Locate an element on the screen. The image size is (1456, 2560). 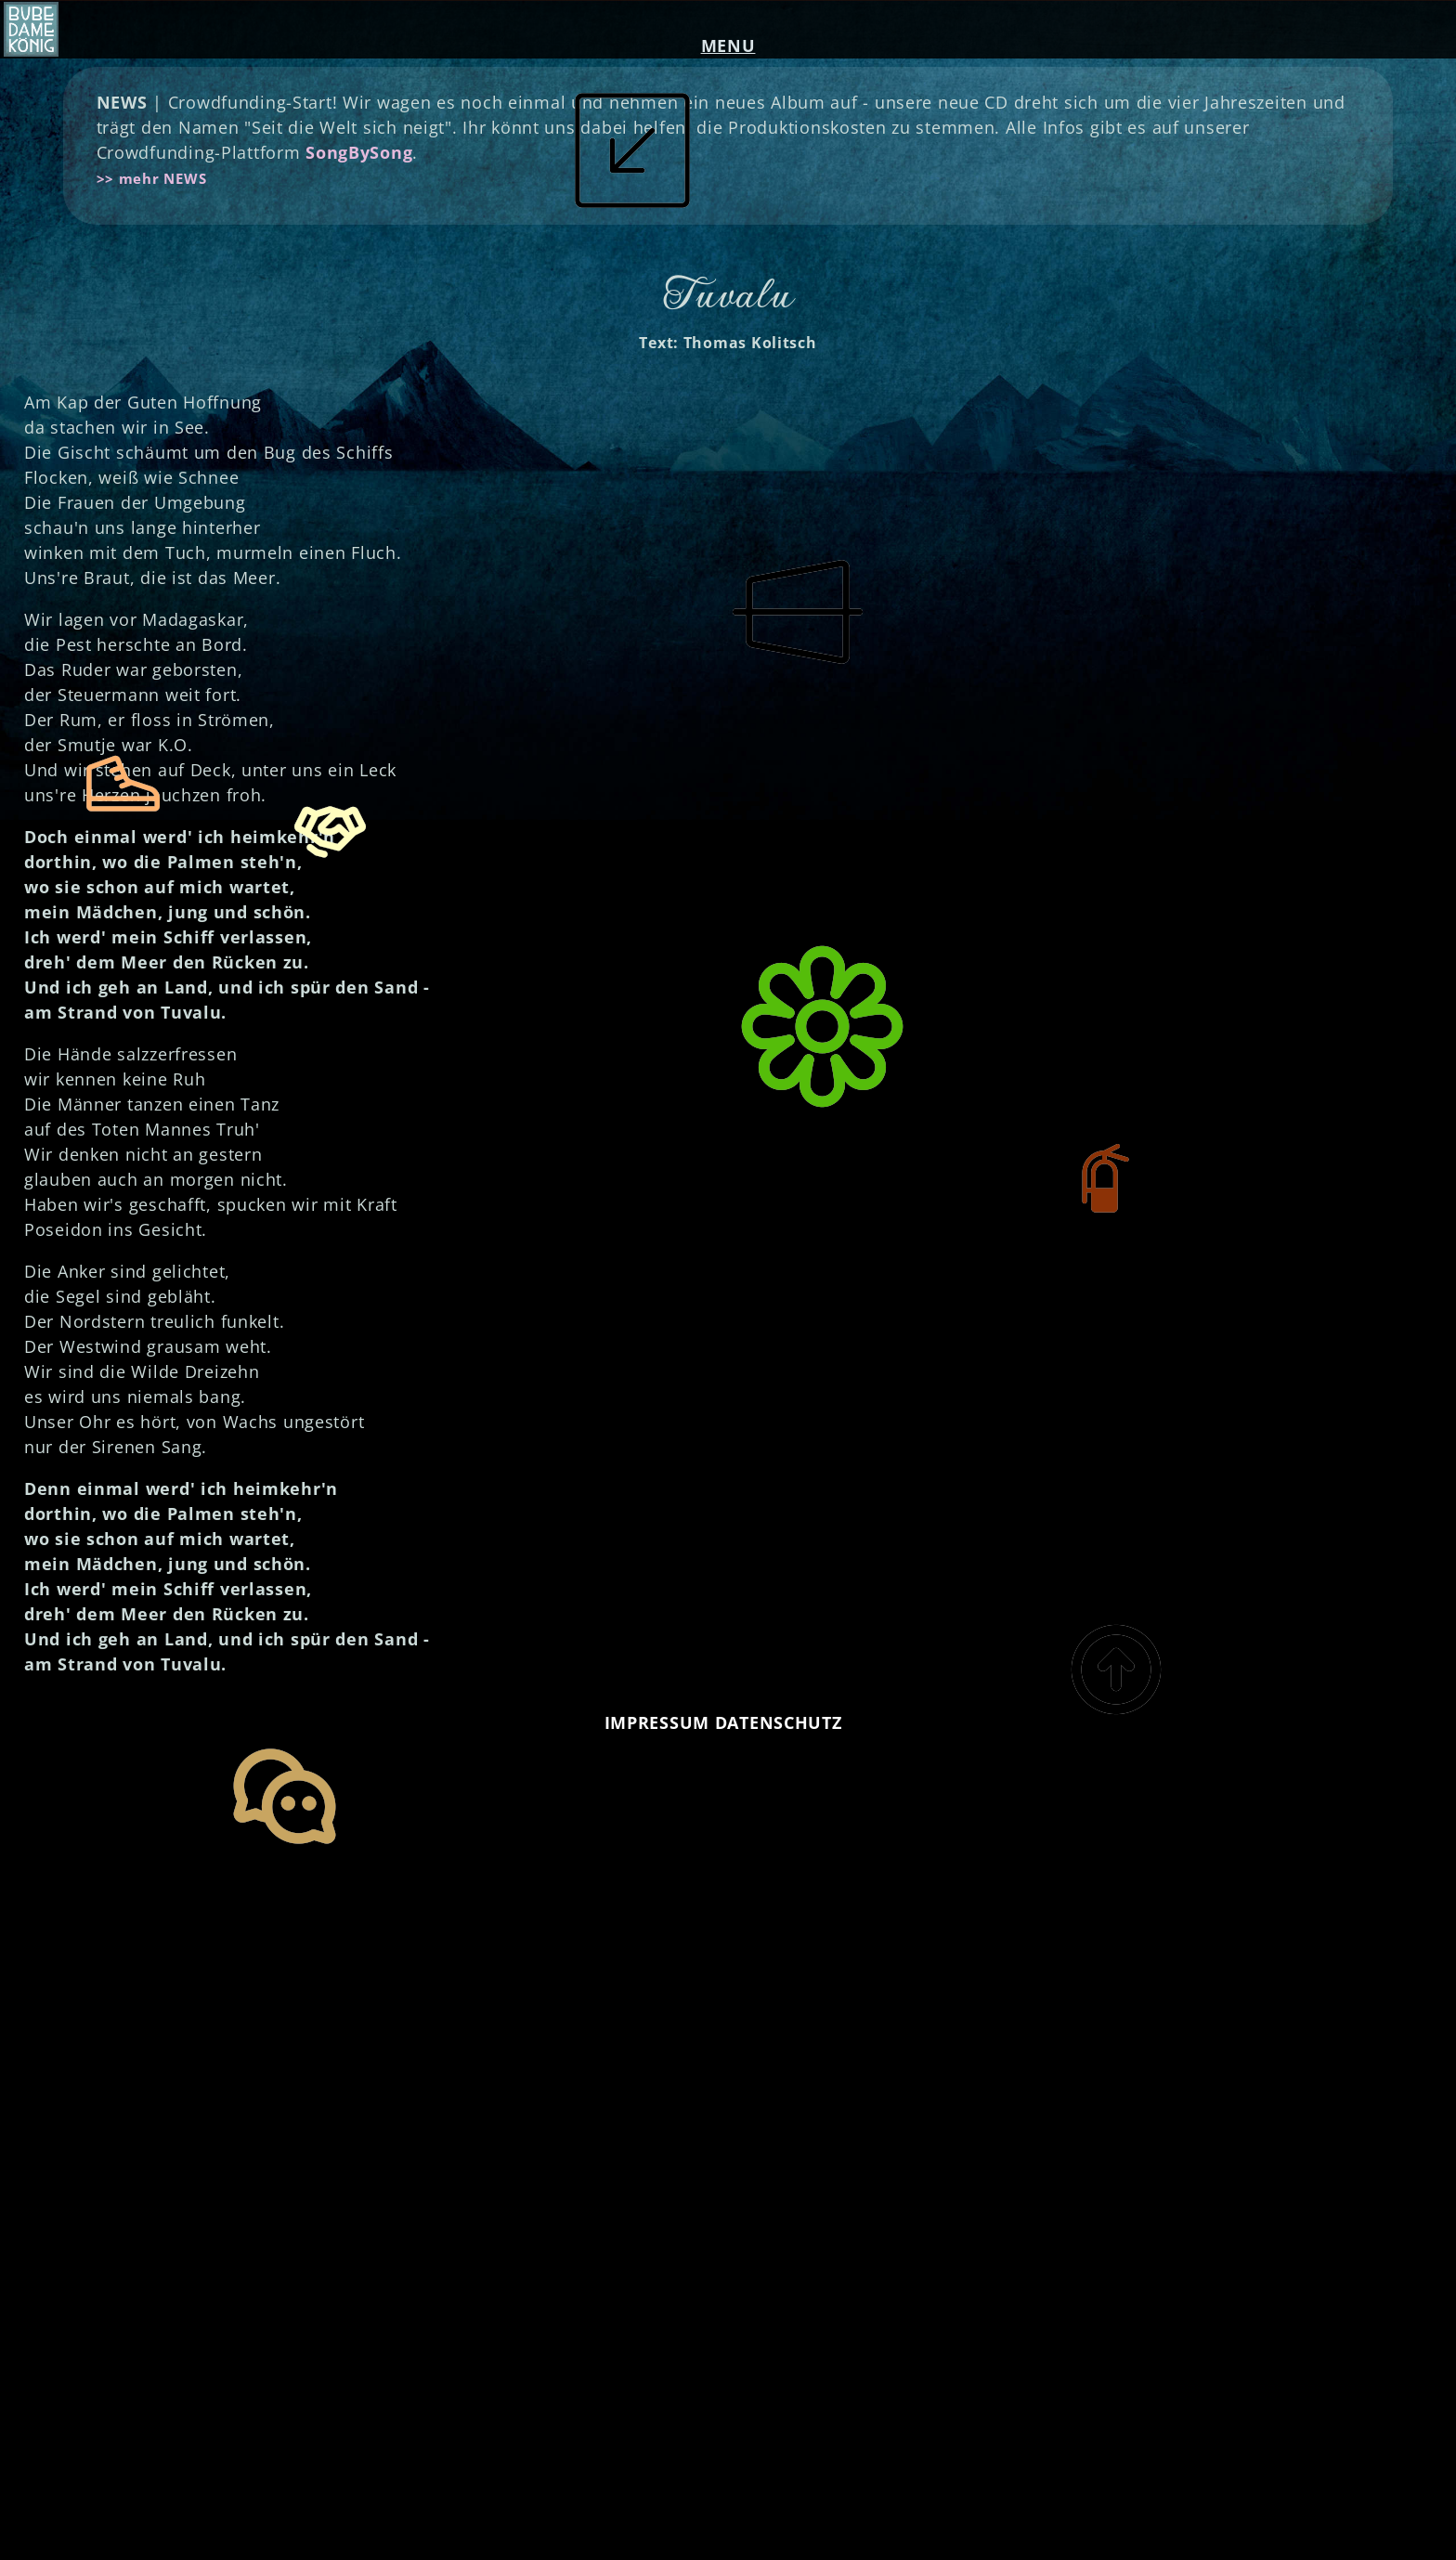
open wechat messaging app is located at coordinates (284, 1796).